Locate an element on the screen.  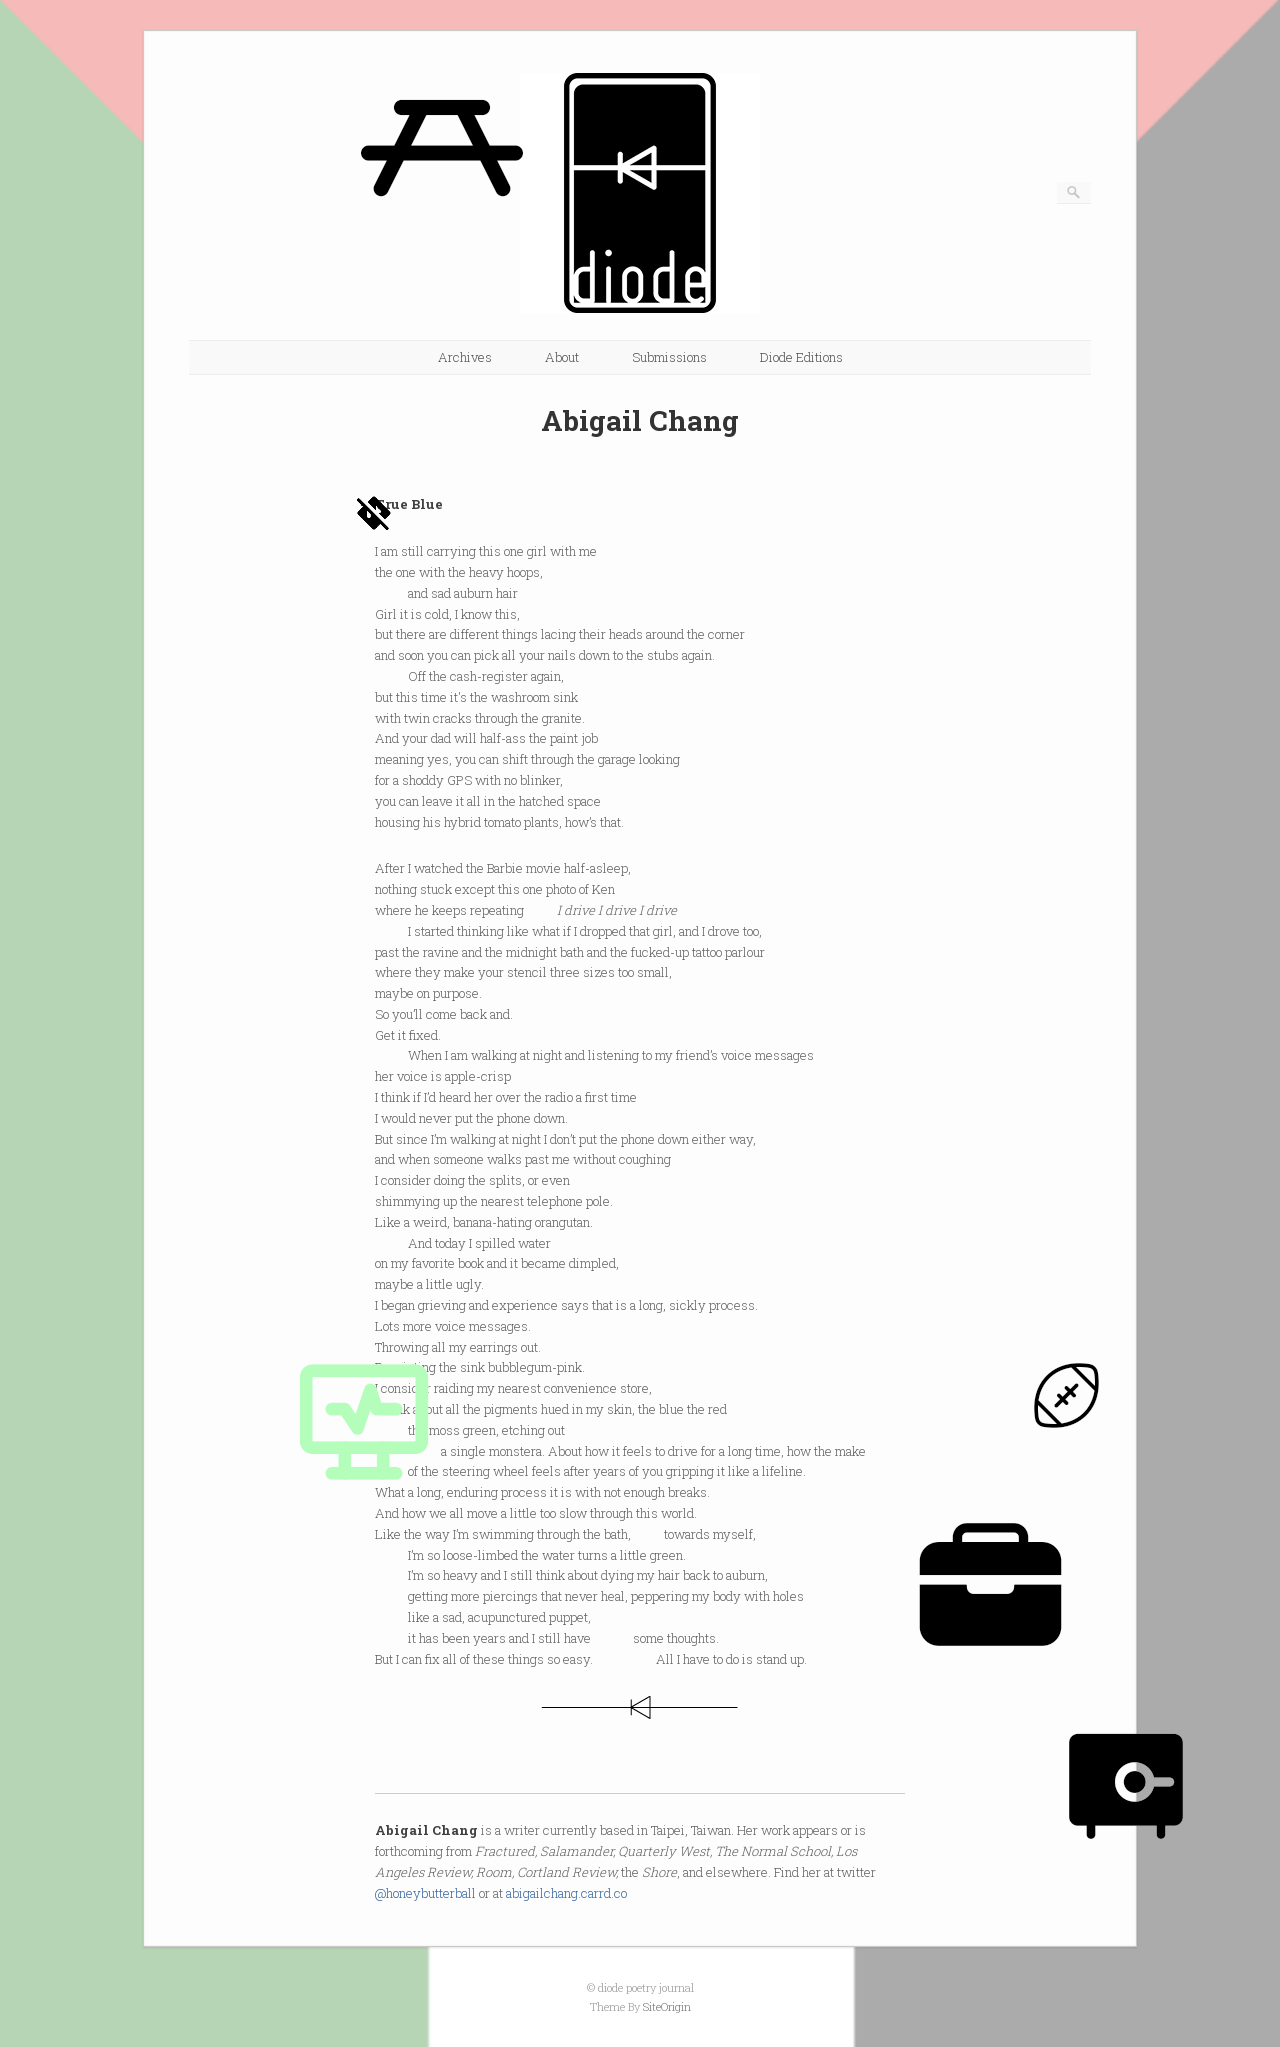
turn-by-turn directions are disabled is located at coordinates (374, 513).